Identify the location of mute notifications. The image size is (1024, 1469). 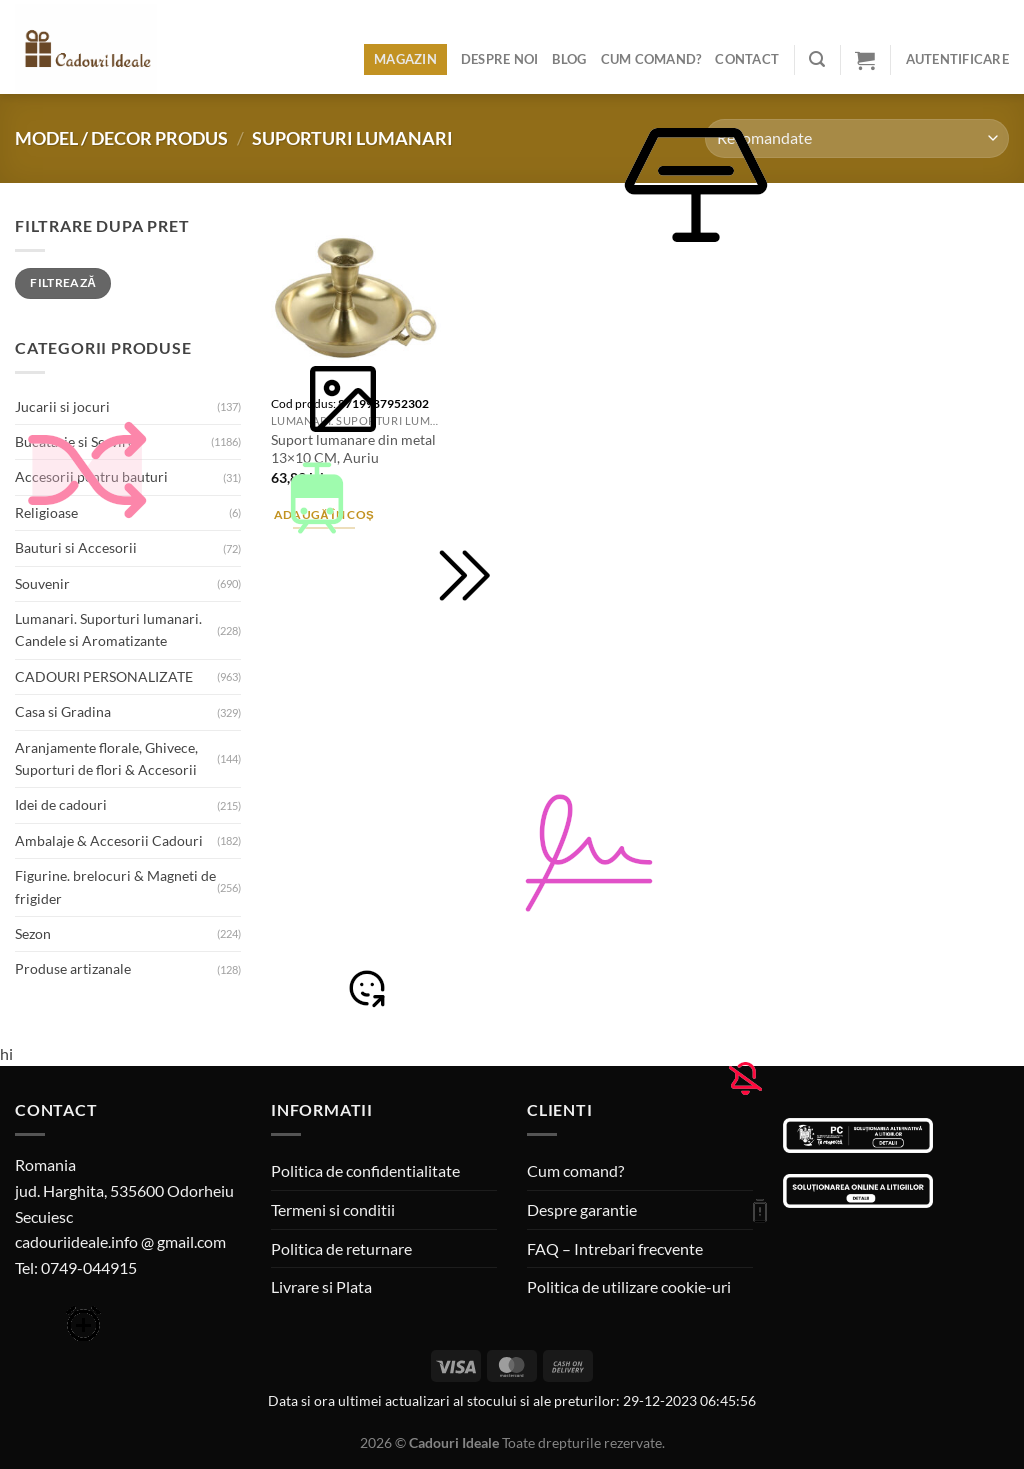
(745, 1078).